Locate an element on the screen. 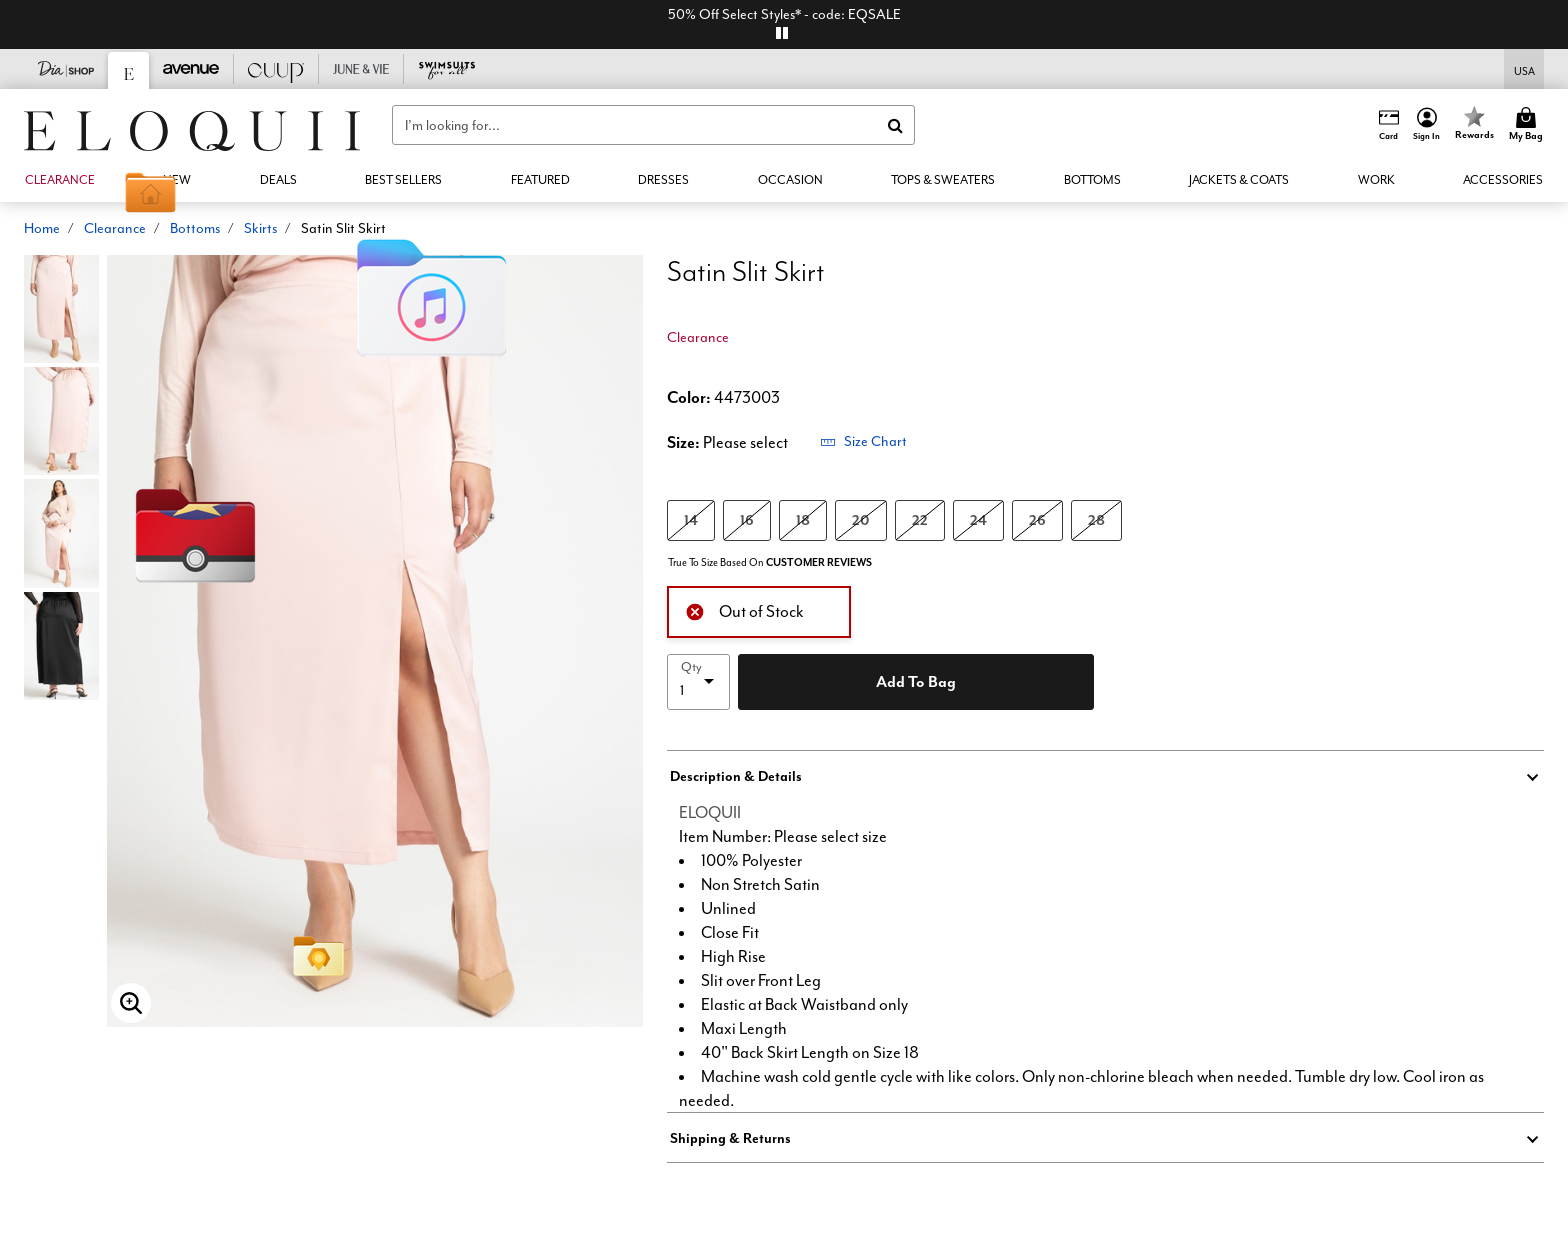 This screenshot has width=1568, height=1256. open pokémon-themed folder is located at coordinates (195, 539).